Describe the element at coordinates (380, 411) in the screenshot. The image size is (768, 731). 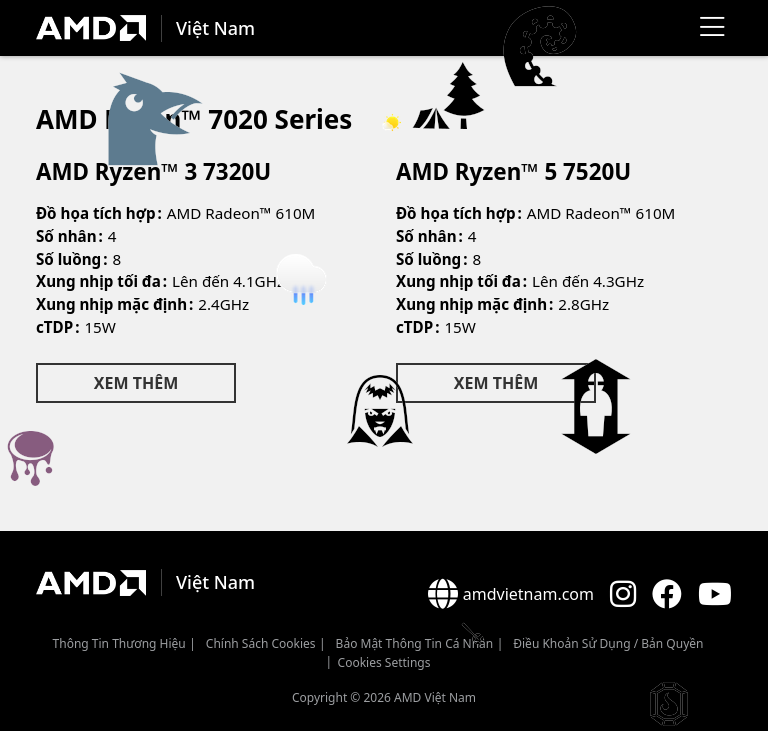
I see `select female vampire character` at that location.